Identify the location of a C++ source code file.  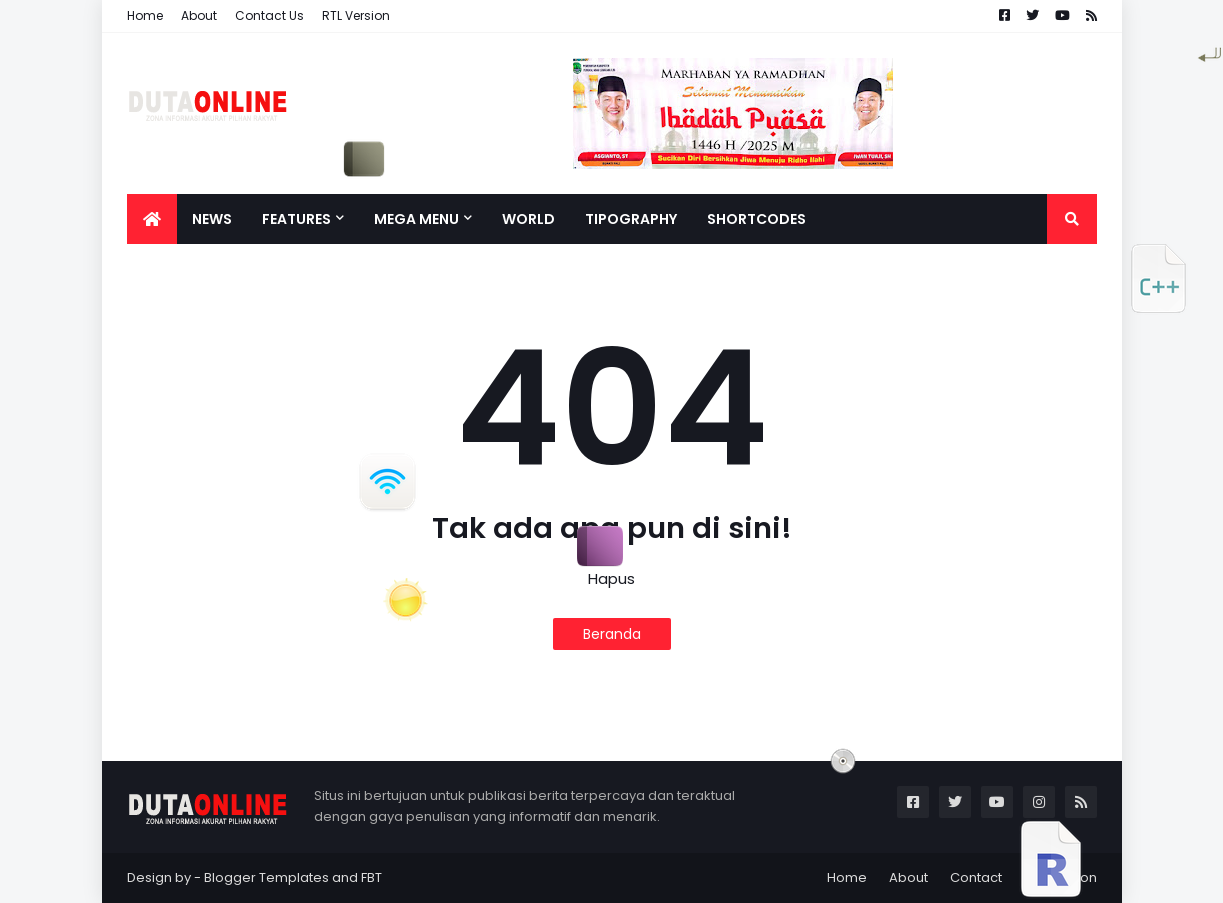
(1158, 278).